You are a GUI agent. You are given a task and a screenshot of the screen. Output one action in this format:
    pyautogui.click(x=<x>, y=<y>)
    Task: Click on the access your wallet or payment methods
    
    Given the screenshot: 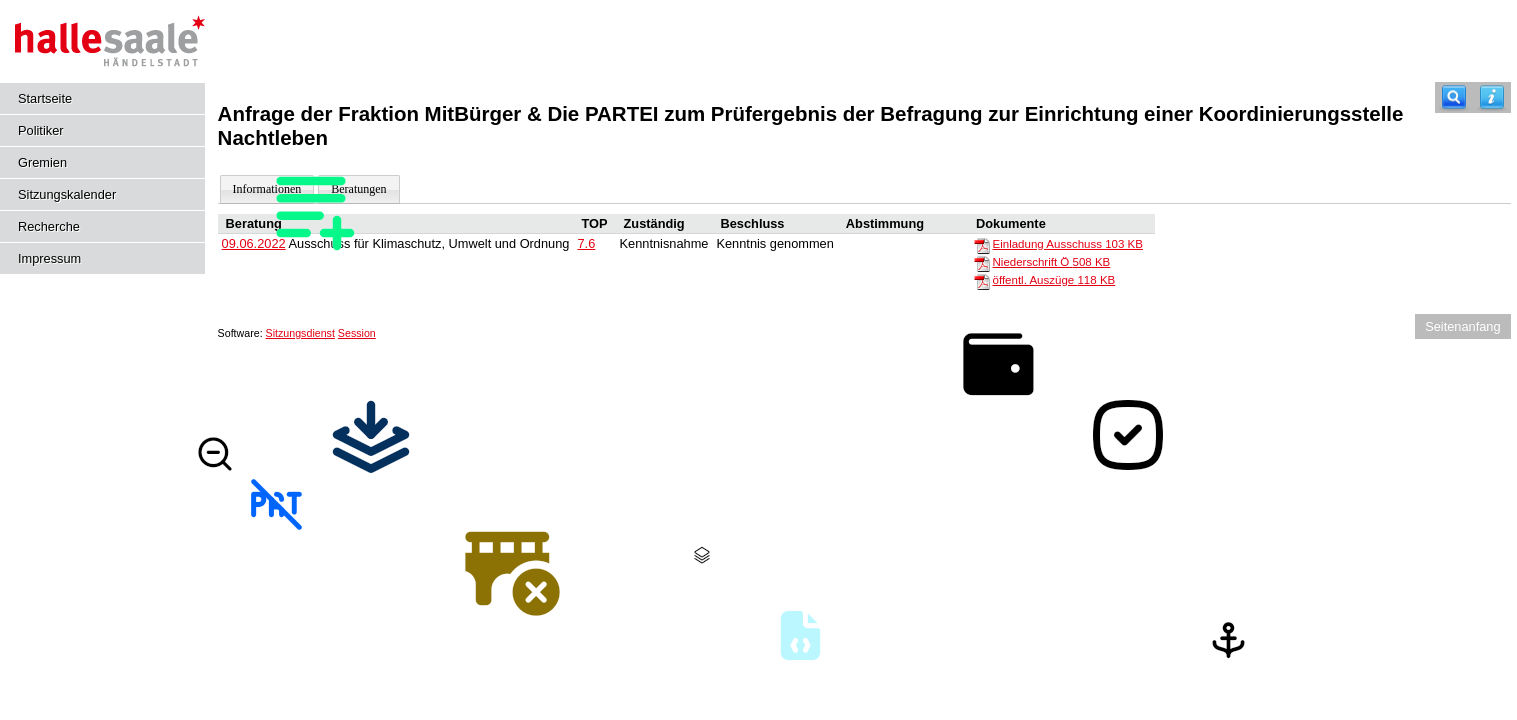 What is the action you would take?
    pyautogui.click(x=997, y=367)
    